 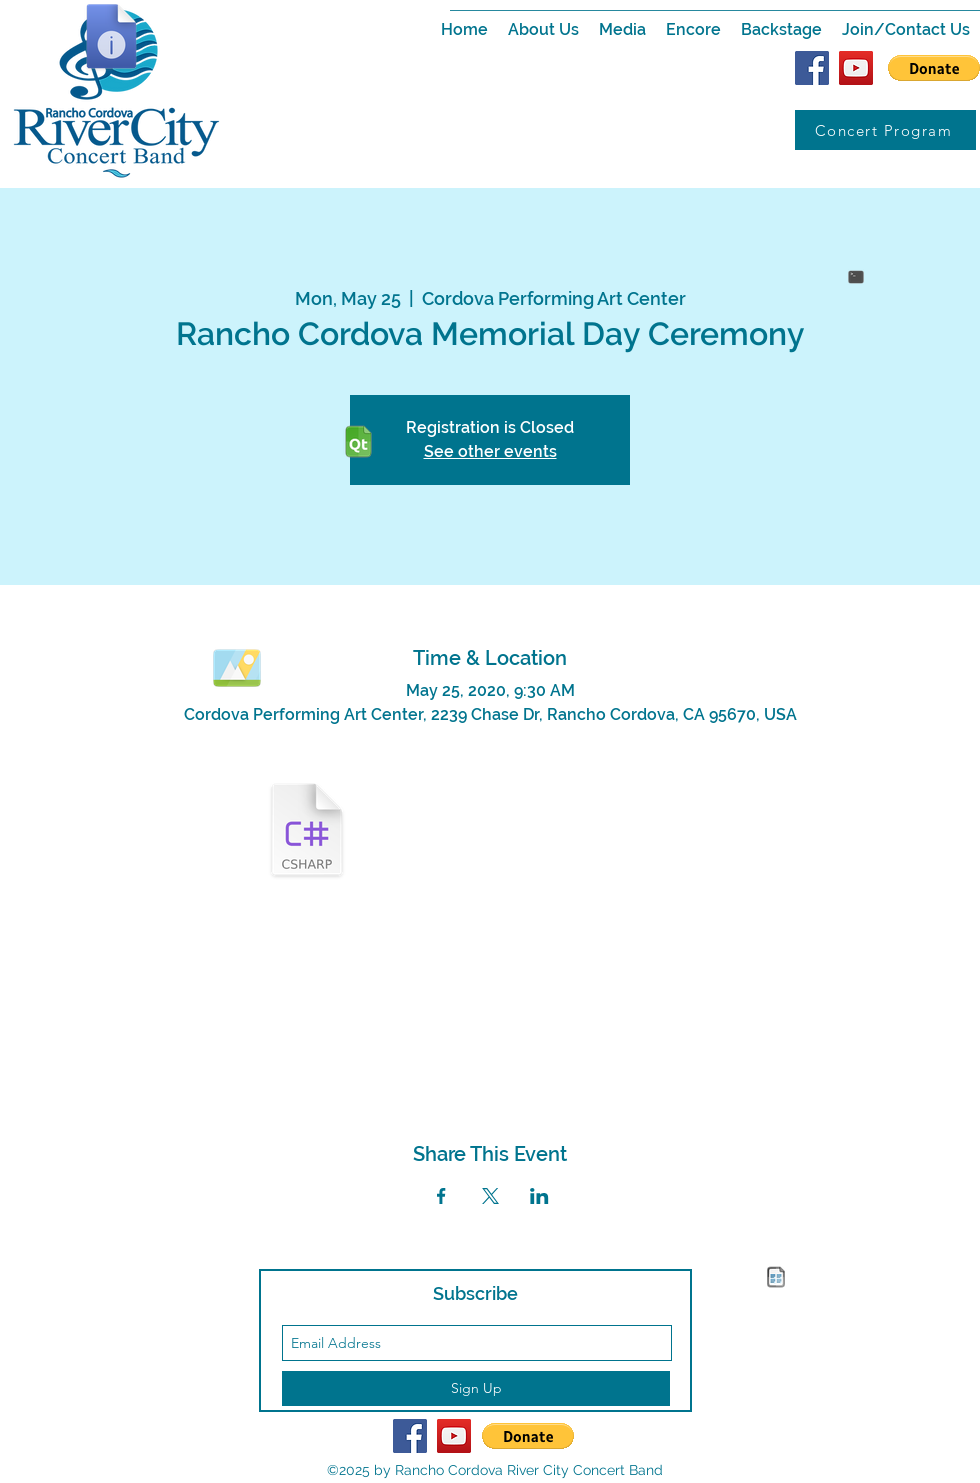 I want to click on a C# source code file, so click(x=307, y=831).